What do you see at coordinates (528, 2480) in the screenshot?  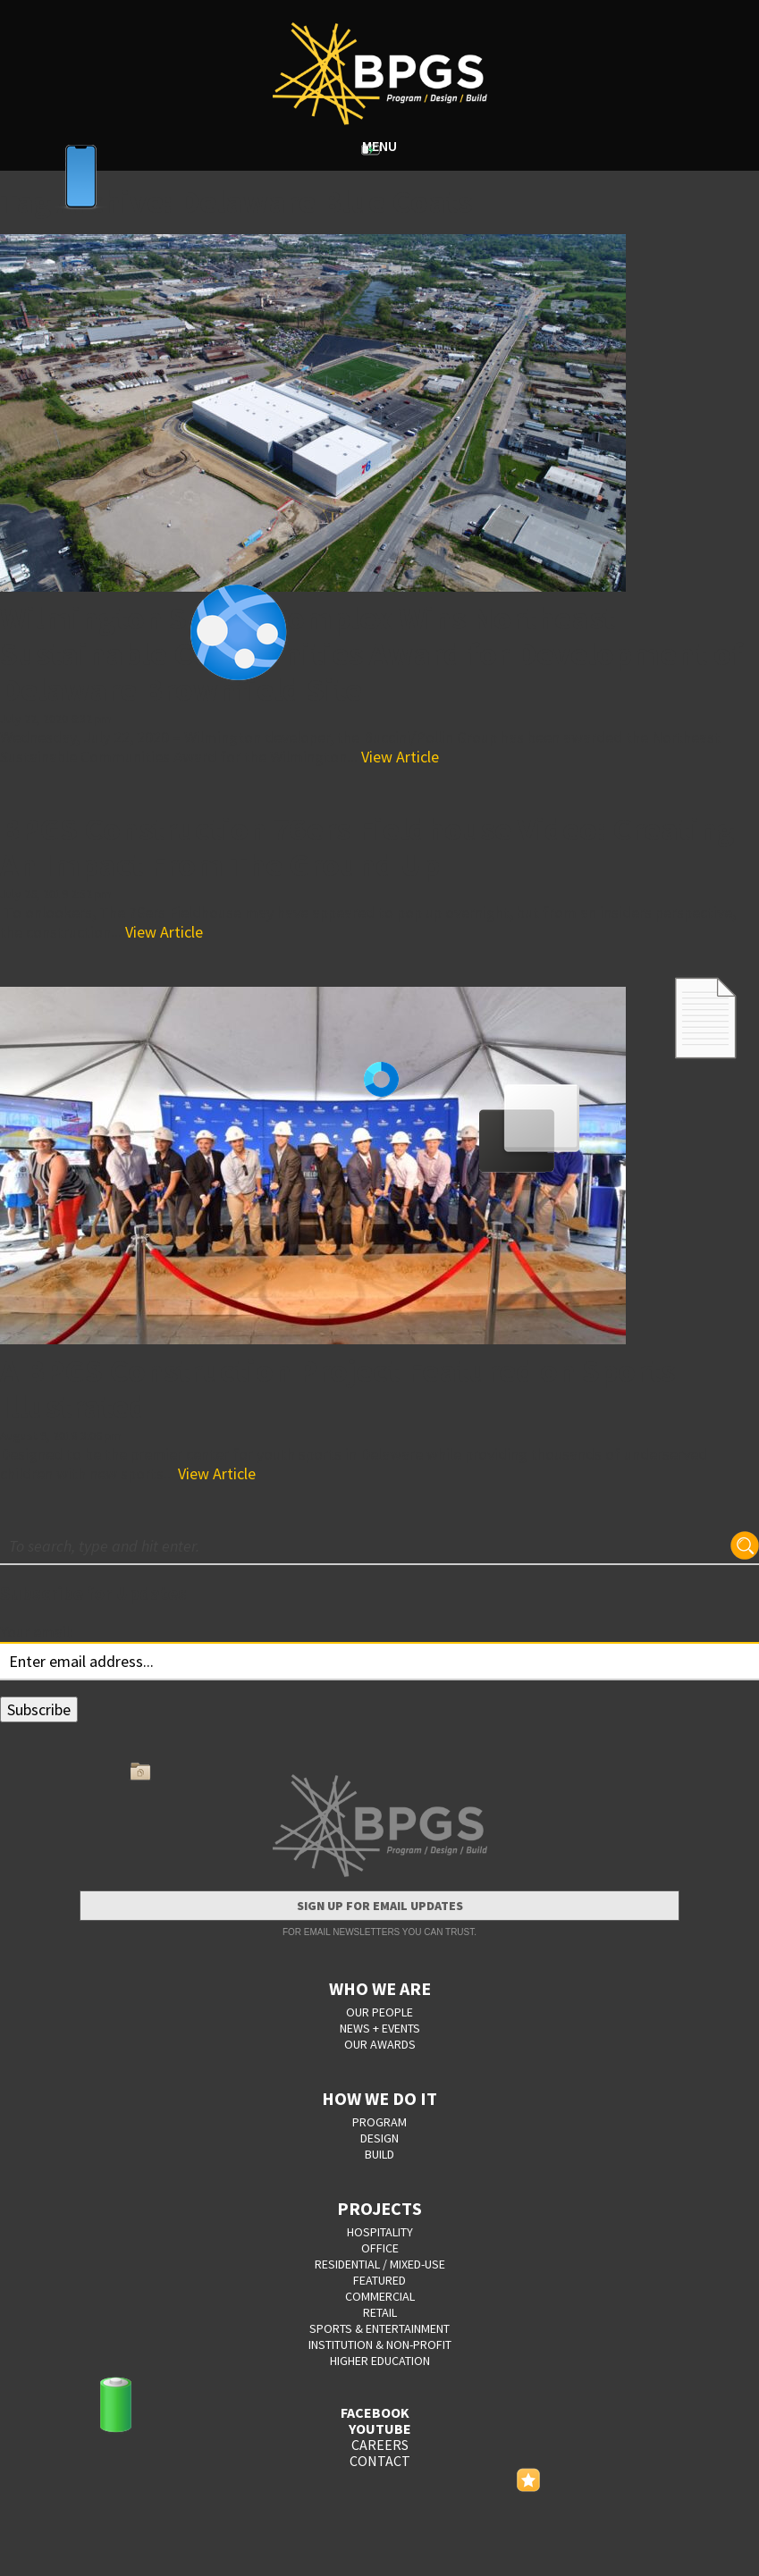 I see `set default applications preferences` at bounding box center [528, 2480].